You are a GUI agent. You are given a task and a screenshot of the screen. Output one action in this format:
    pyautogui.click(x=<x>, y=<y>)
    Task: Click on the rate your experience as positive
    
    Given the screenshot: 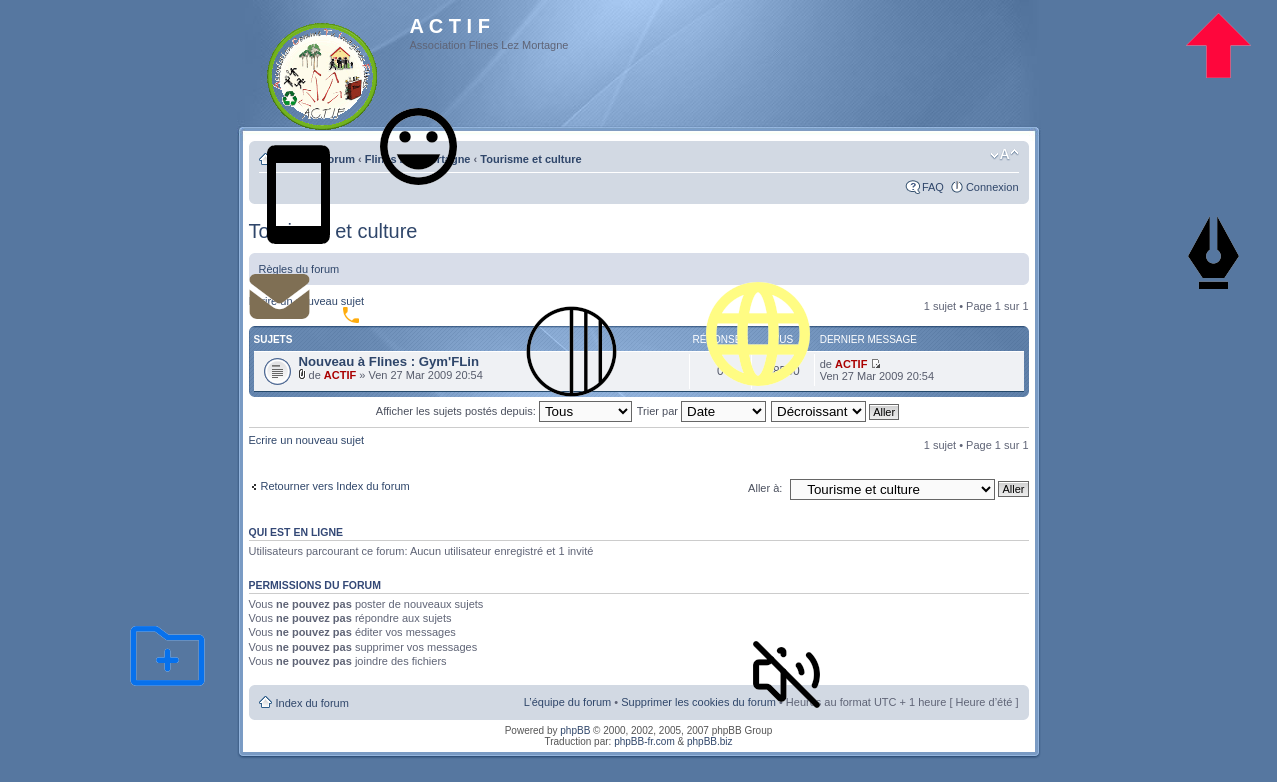 What is the action you would take?
    pyautogui.click(x=418, y=146)
    